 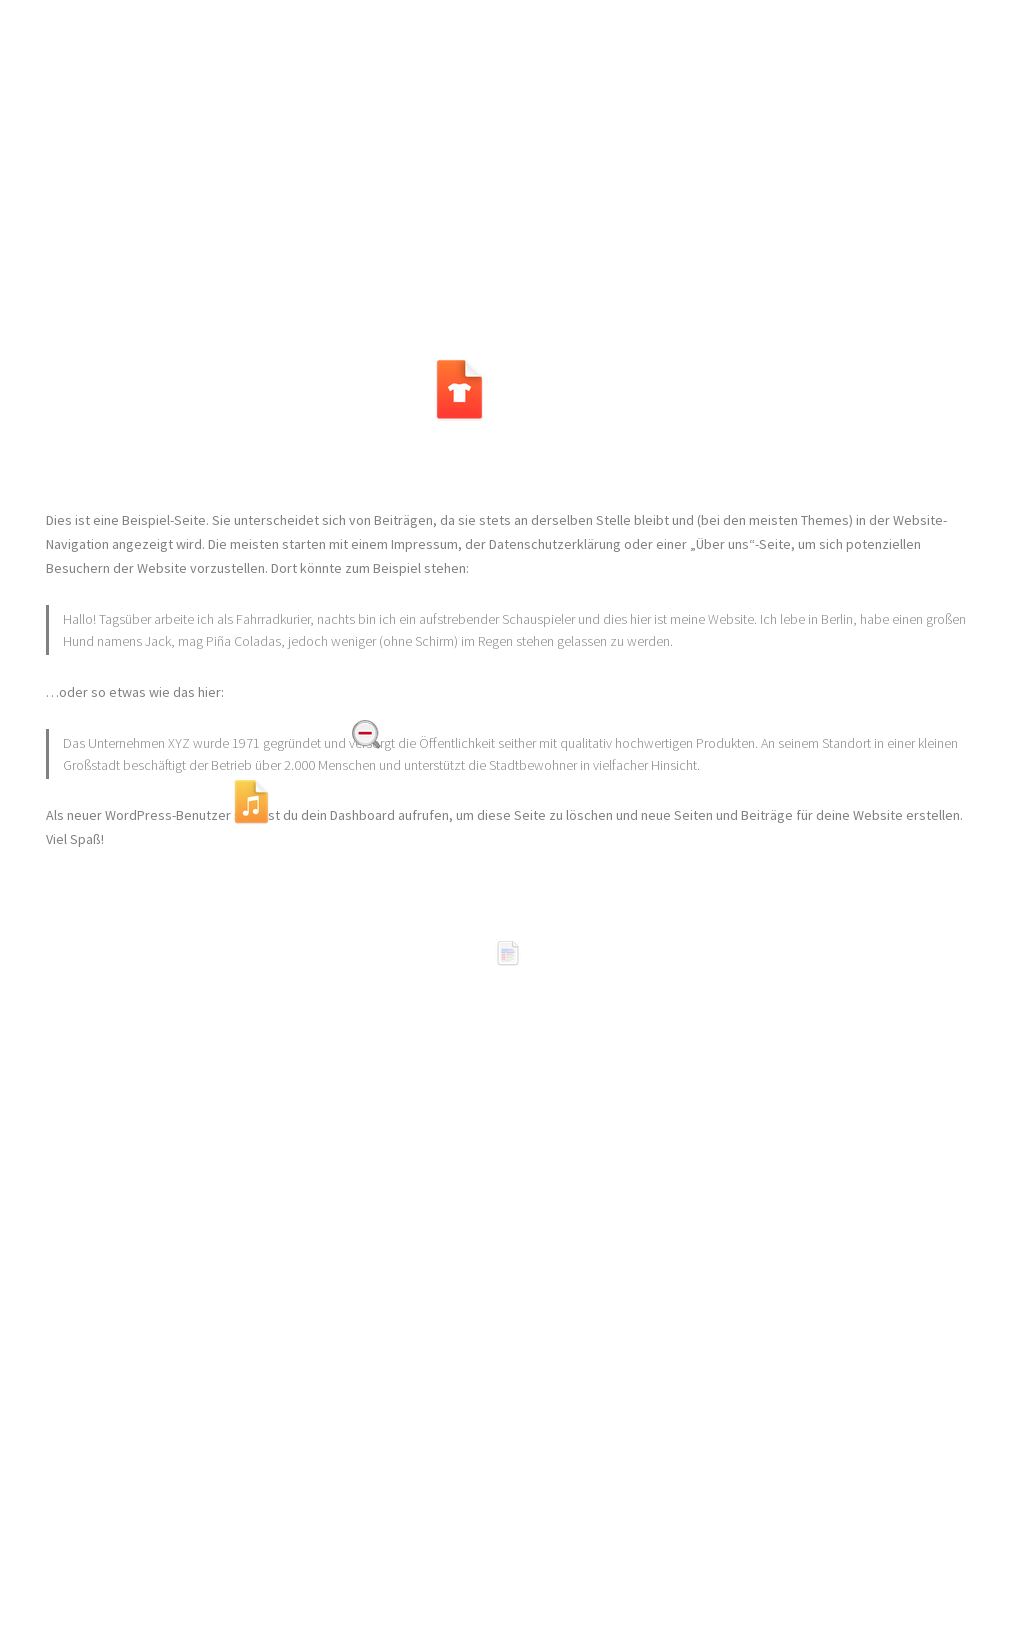 What do you see at coordinates (251, 801) in the screenshot?
I see `an ogg audio file` at bounding box center [251, 801].